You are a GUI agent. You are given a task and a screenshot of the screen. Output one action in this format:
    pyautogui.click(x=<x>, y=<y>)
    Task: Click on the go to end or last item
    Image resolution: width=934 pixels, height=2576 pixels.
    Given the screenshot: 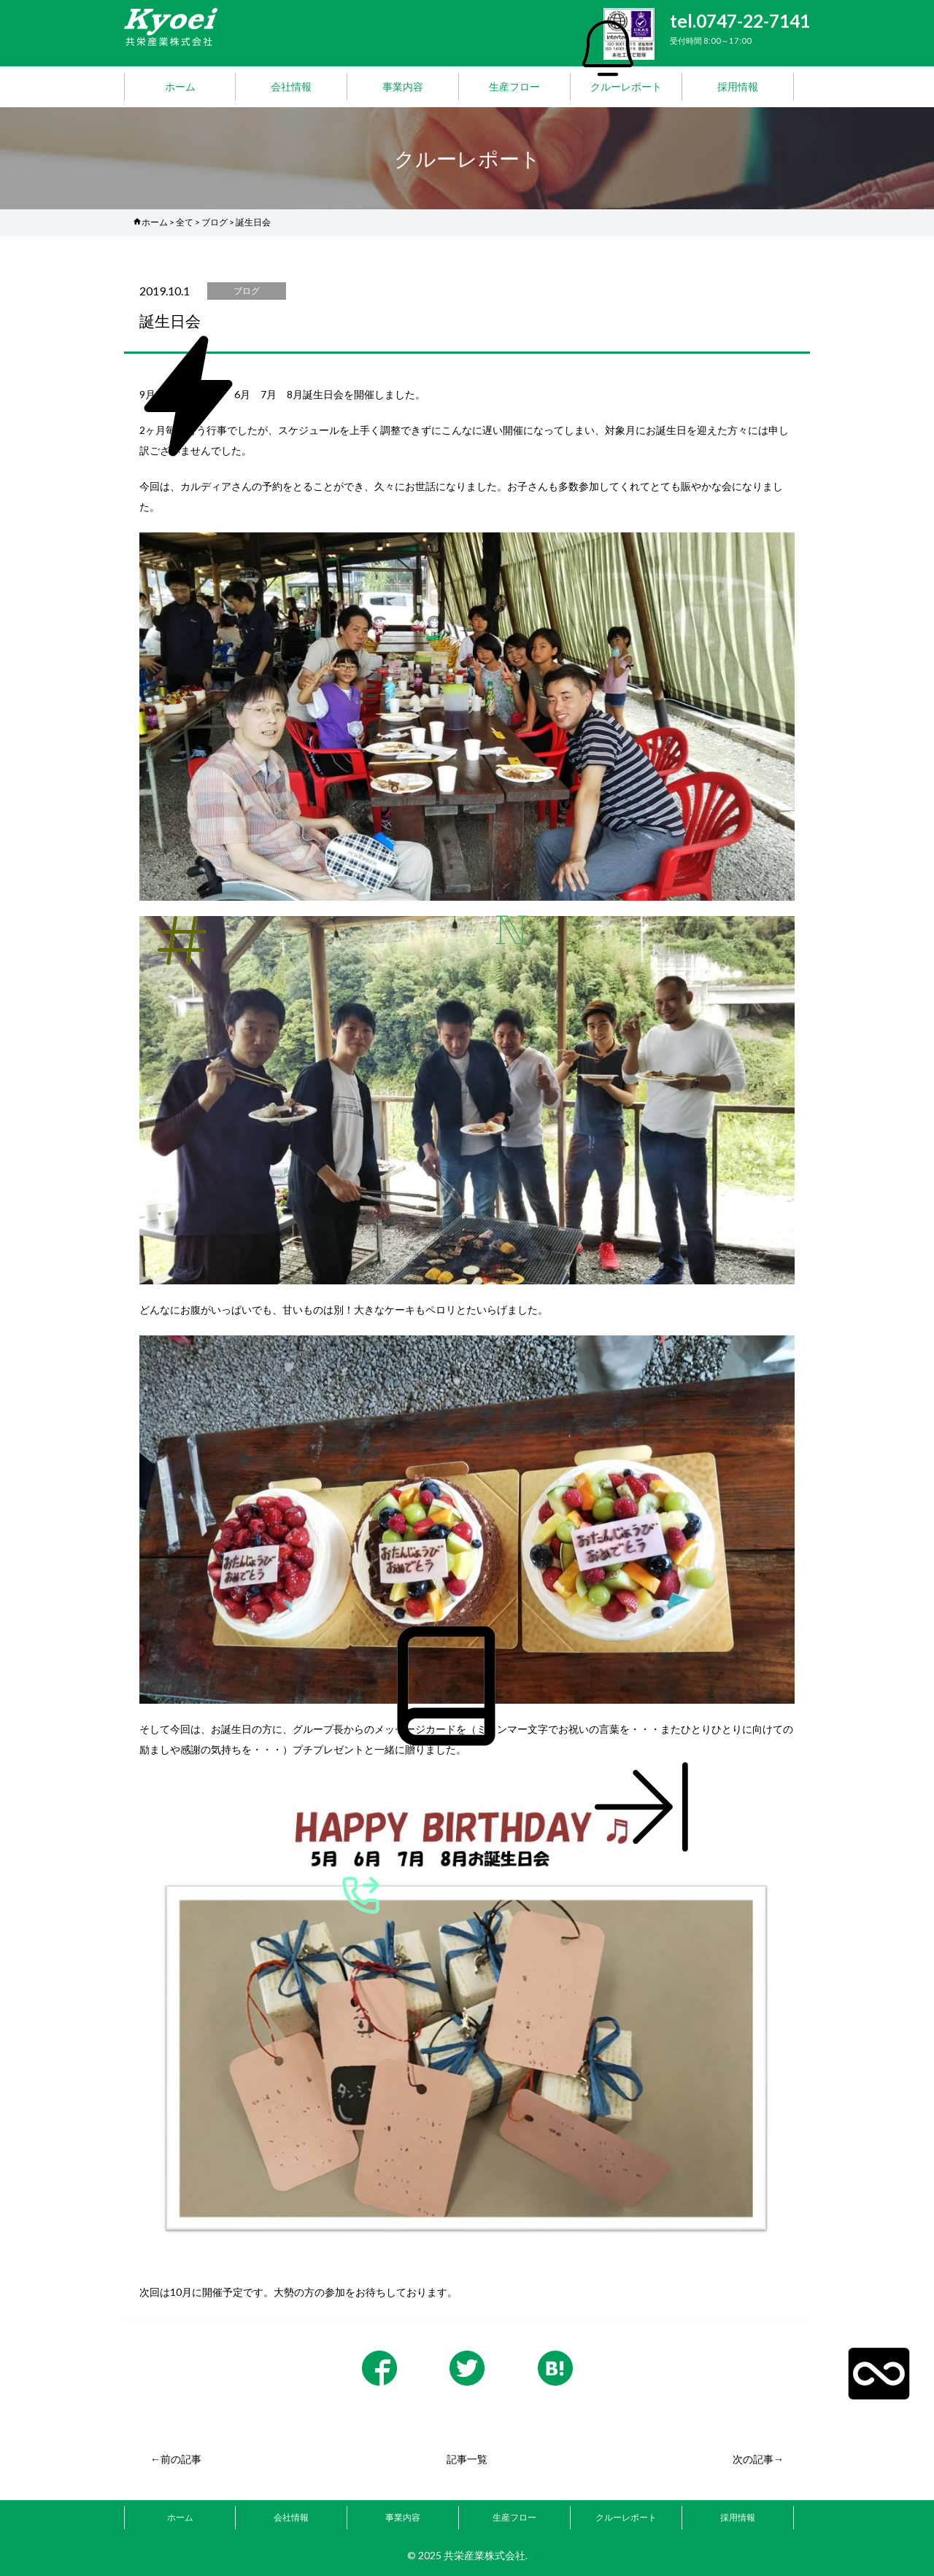 What is the action you would take?
    pyautogui.click(x=643, y=1807)
    